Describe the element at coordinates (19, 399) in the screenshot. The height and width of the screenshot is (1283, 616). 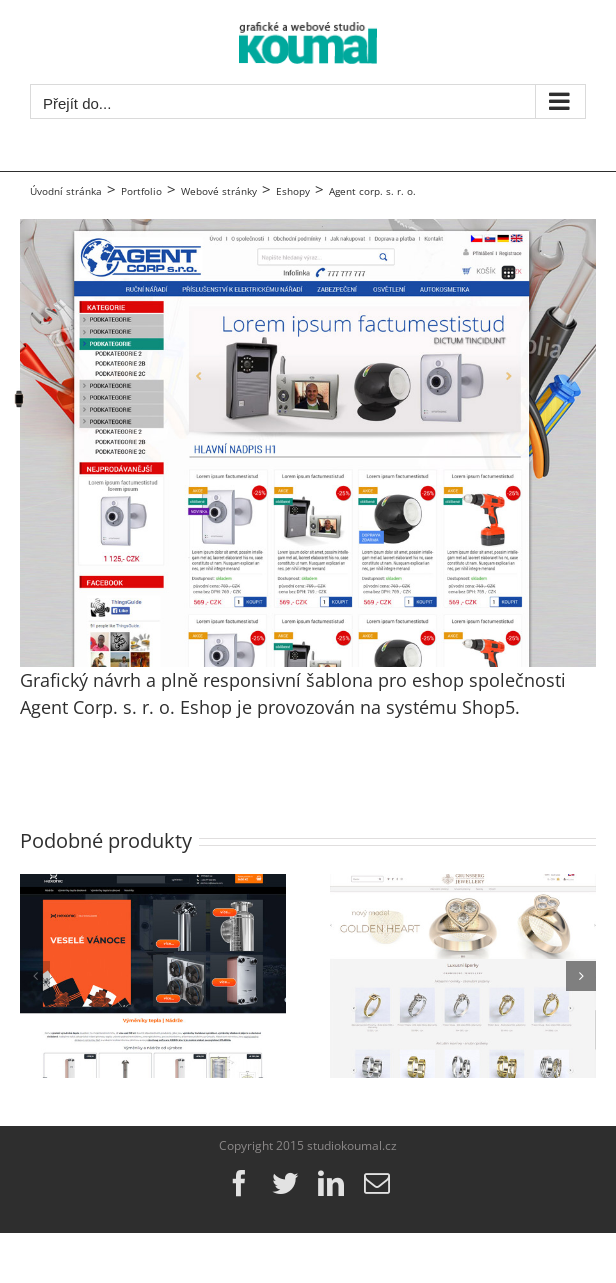
I see `manage connected Apple Watch device` at that location.